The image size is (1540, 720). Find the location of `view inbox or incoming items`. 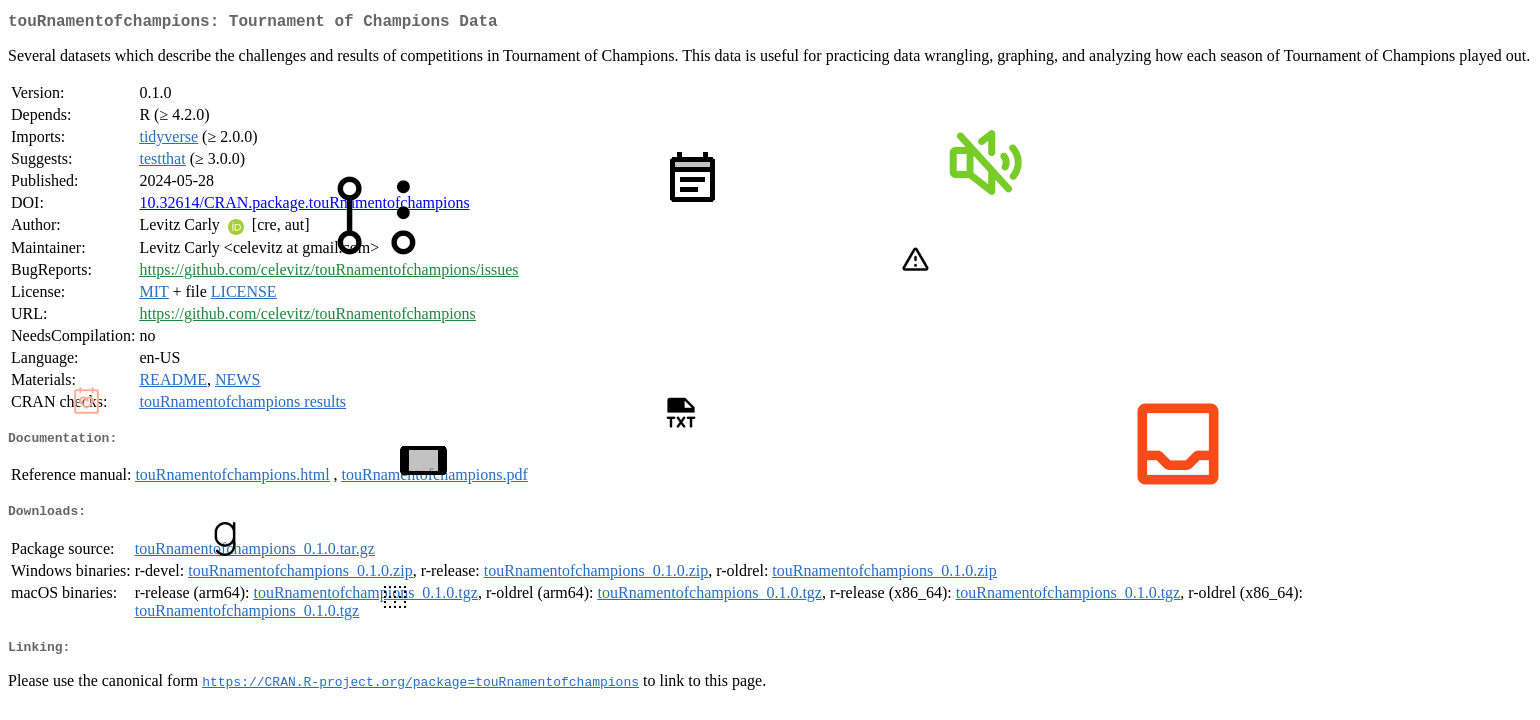

view inbox or incoming items is located at coordinates (1178, 444).